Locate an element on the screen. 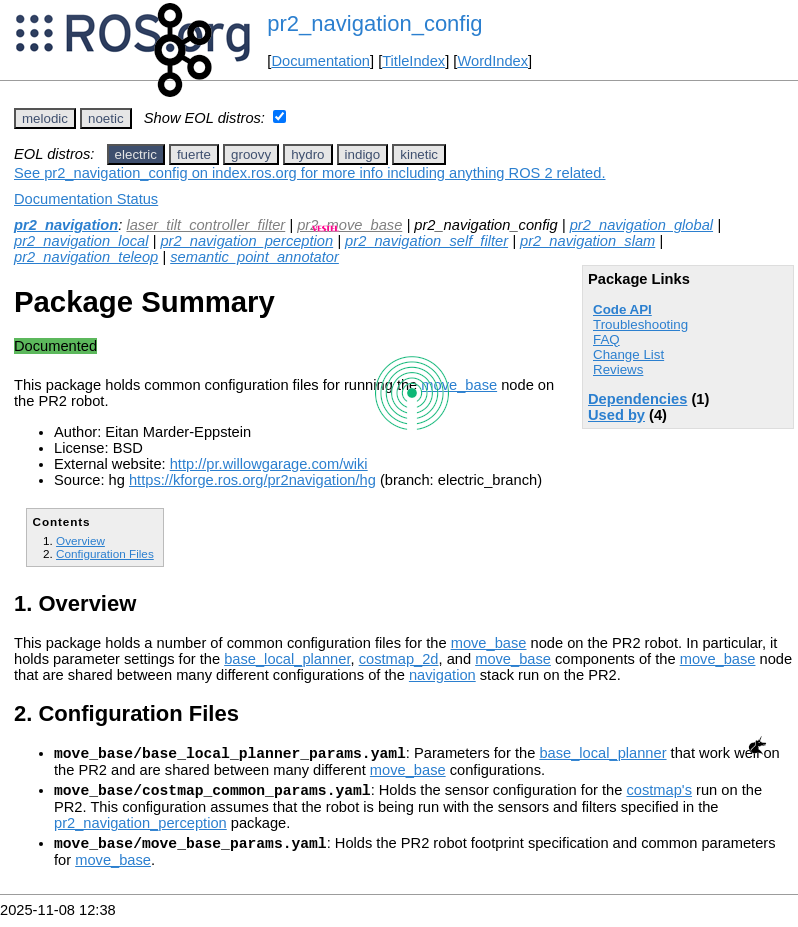  iBeacon bluetooth proximity technology logo is located at coordinates (412, 393).